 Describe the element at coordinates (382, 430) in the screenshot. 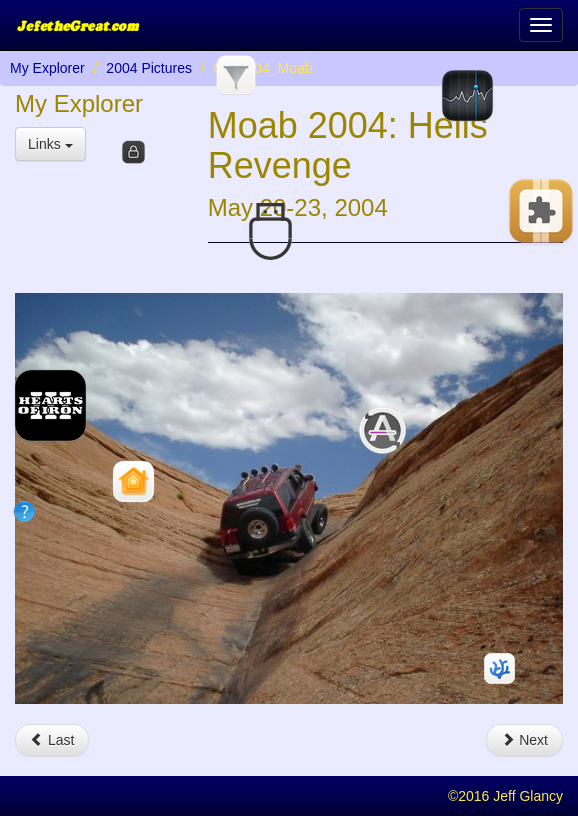

I see `check for and install software updates` at that location.